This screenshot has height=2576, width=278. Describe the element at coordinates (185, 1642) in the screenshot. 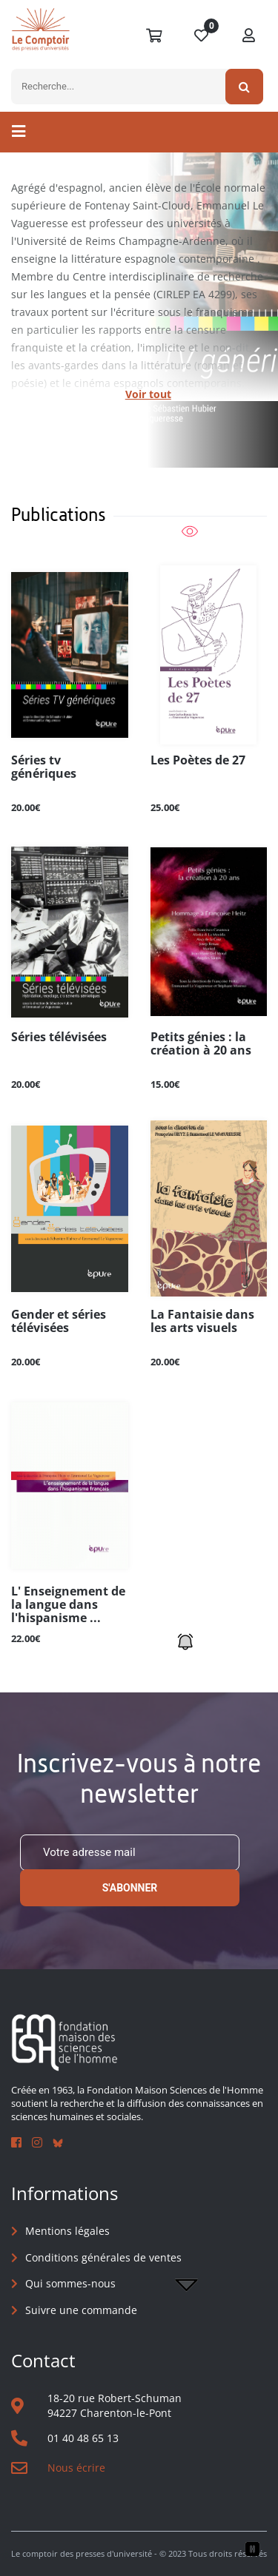

I see `indicates new notifications are available` at that location.